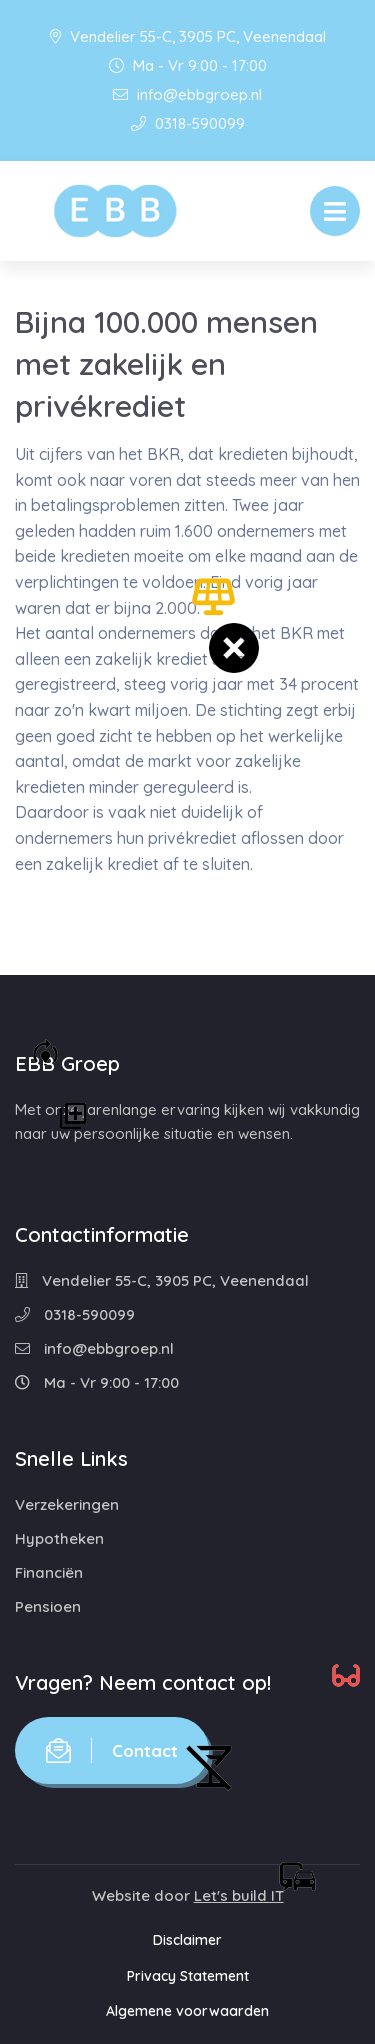 The height and width of the screenshot is (2044, 375). I want to click on enable reading mode or accessibility features, so click(346, 1676).